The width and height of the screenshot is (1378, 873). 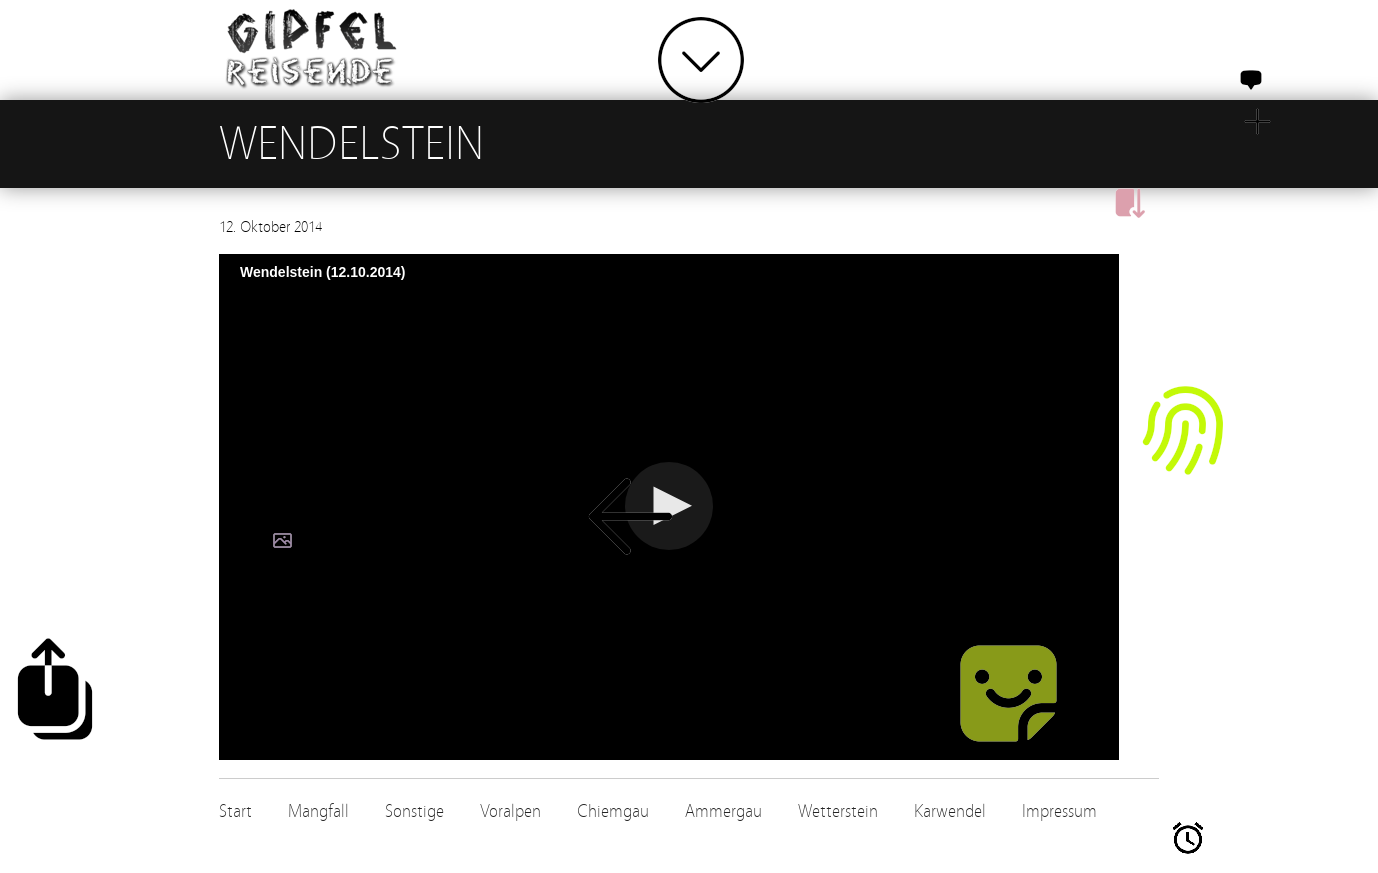 I want to click on open chat or messaging, so click(x=1251, y=80).